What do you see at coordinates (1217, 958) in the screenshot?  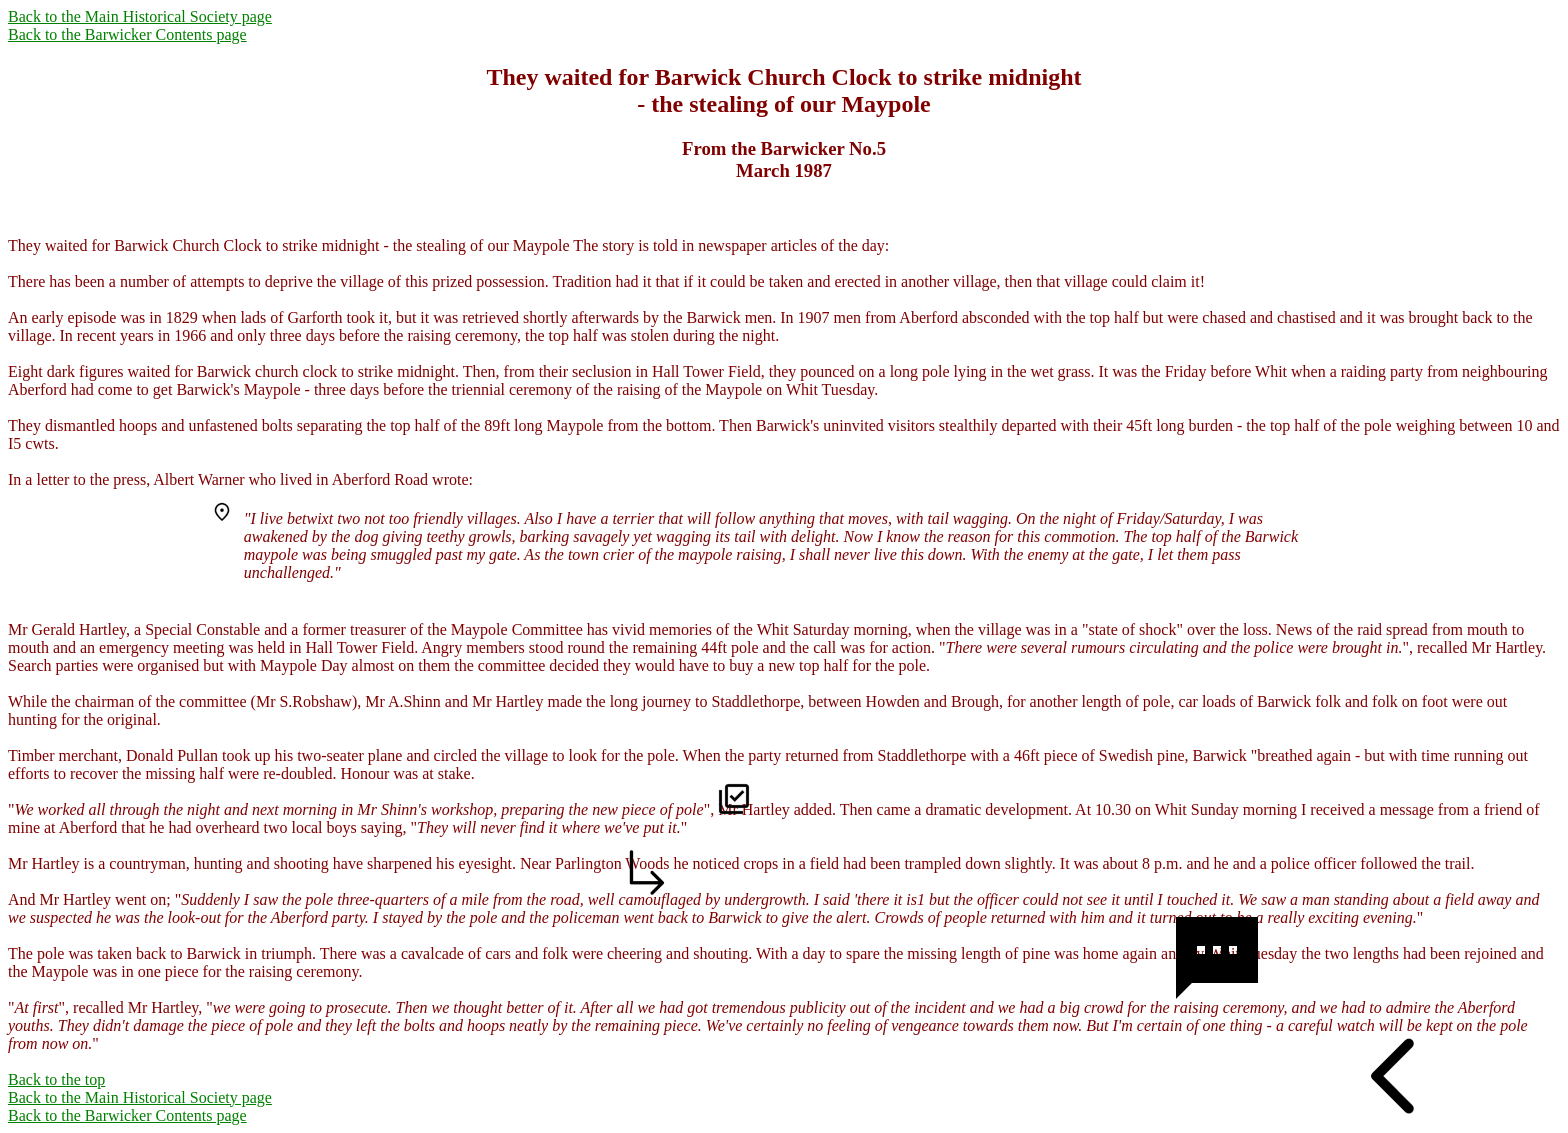 I see `open text messaging app` at bounding box center [1217, 958].